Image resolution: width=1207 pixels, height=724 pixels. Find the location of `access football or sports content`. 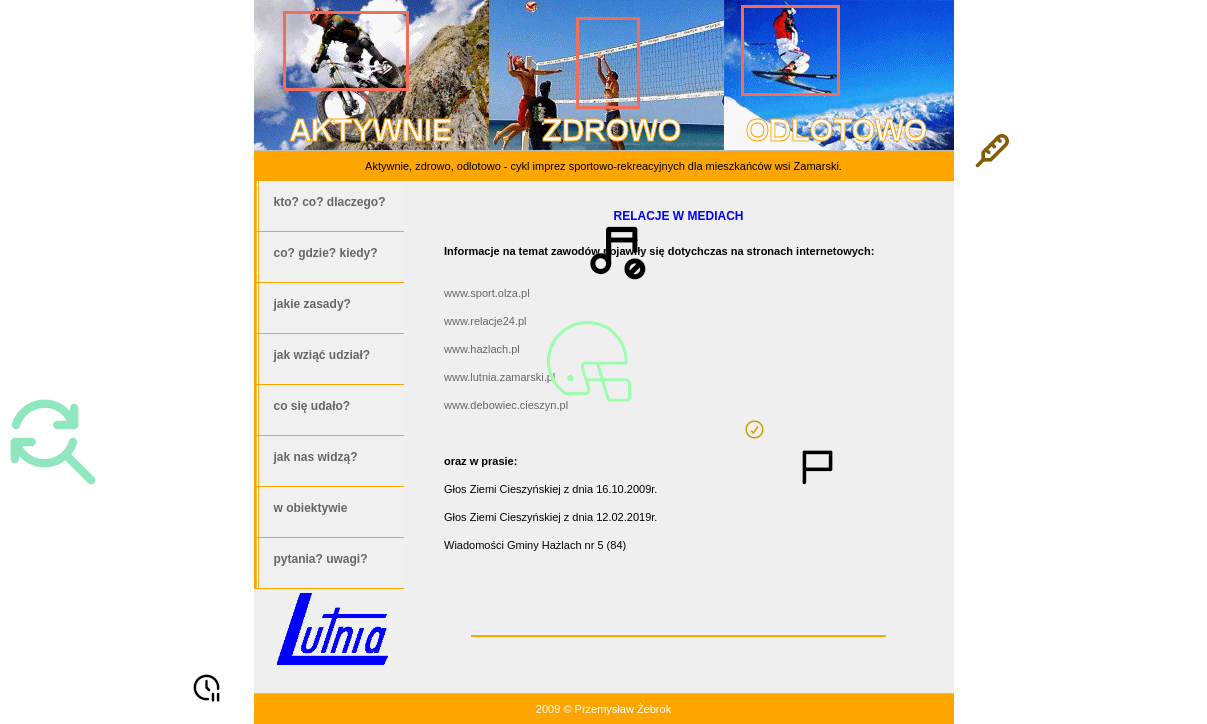

access football or sports content is located at coordinates (589, 363).